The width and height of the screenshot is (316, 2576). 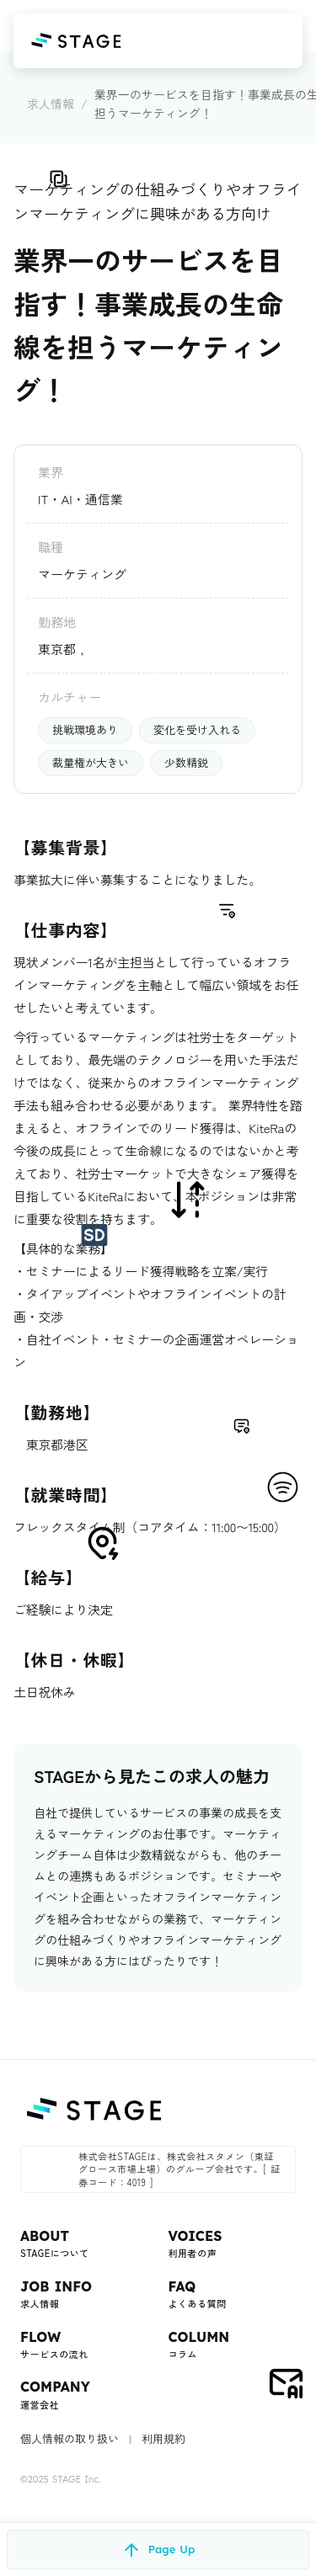 What do you see at coordinates (241, 1425) in the screenshot?
I see `pin a message to a specific location` at bounding box center [241, 1425].